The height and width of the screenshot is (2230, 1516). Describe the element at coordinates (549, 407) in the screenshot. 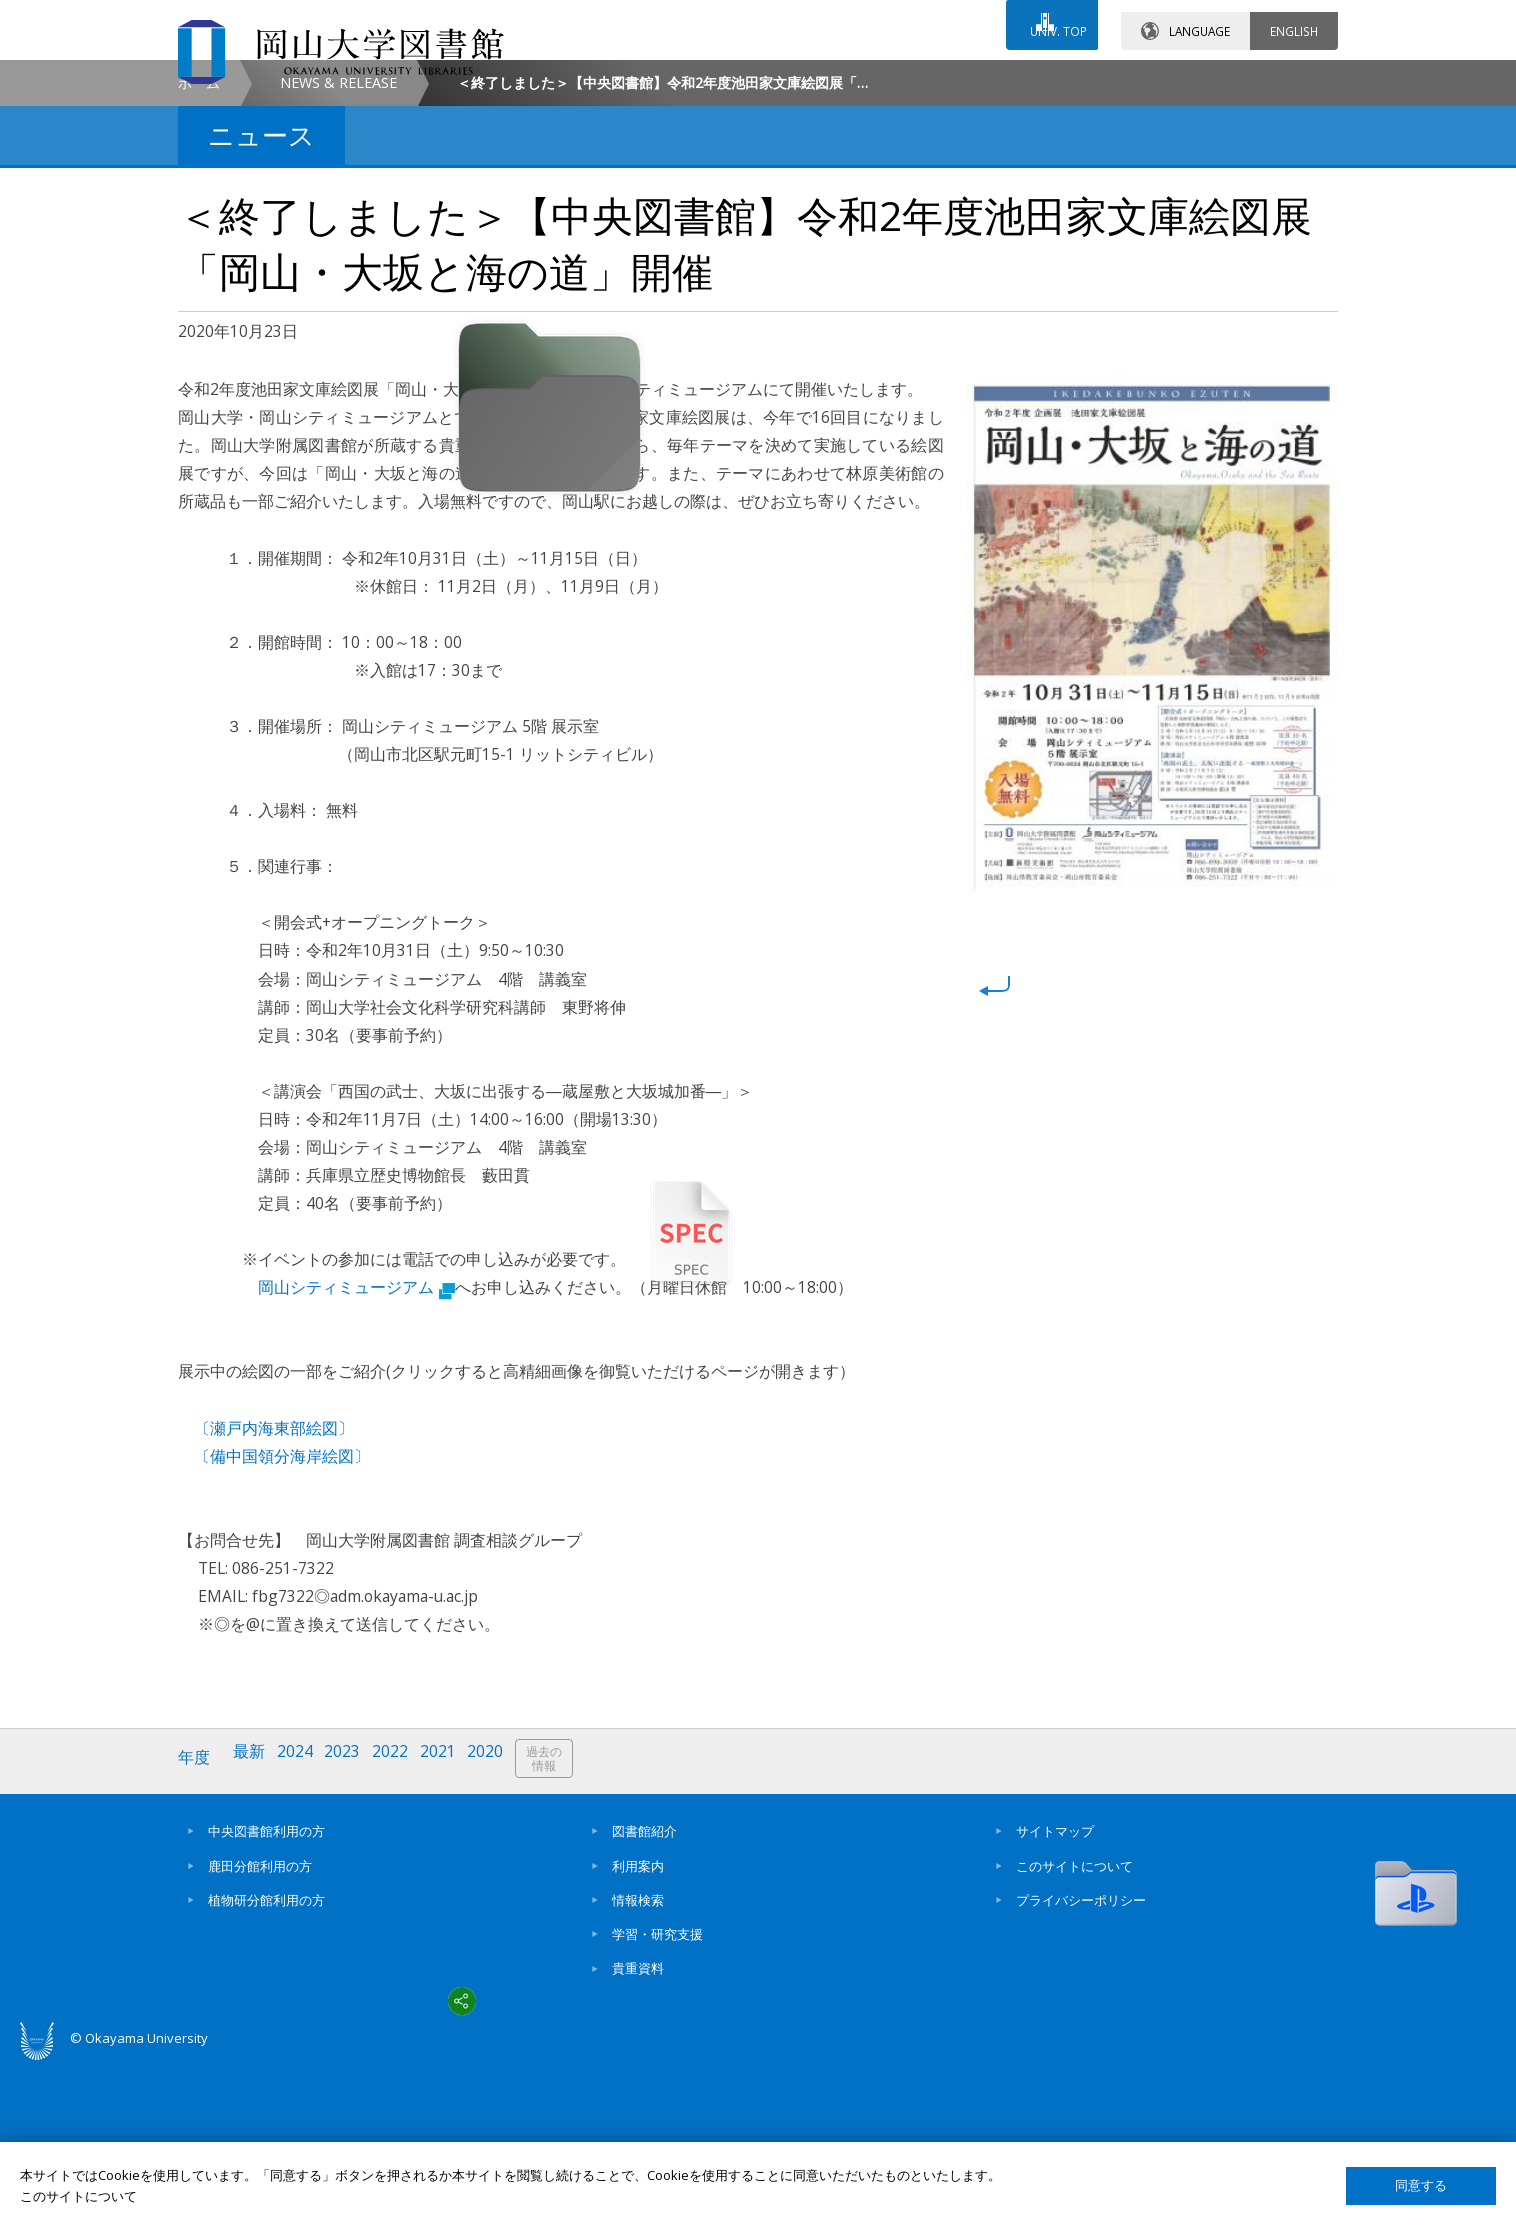

I see `folder ready to accept dragged files` at that location.